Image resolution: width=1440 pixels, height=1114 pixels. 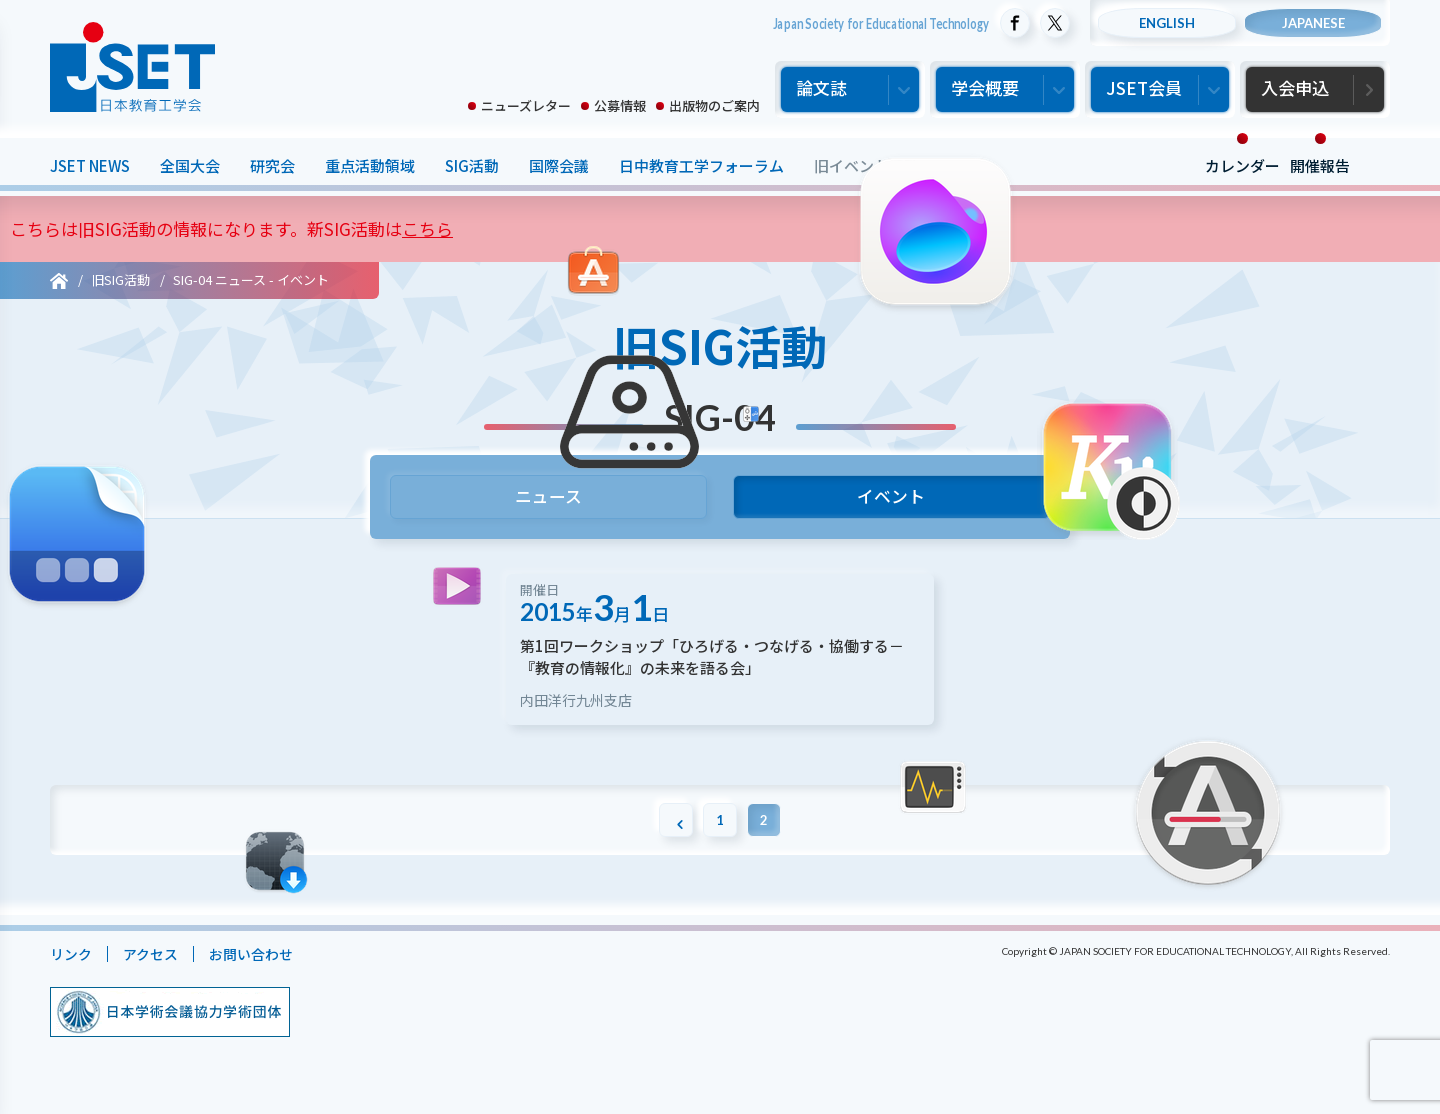 I want to click on indicates a firewire-connected hard drive, so click(x=629, y=407).